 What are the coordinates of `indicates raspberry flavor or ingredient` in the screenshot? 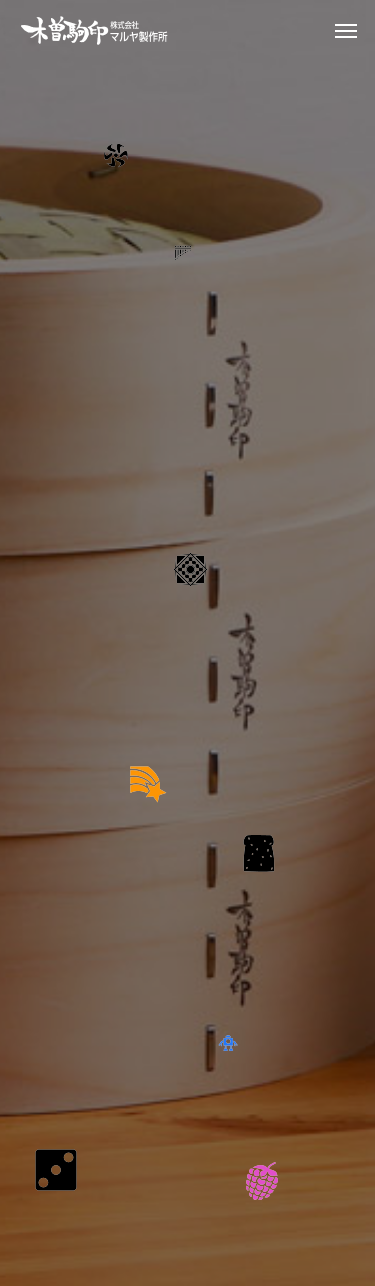 It's located at (262, 1181).